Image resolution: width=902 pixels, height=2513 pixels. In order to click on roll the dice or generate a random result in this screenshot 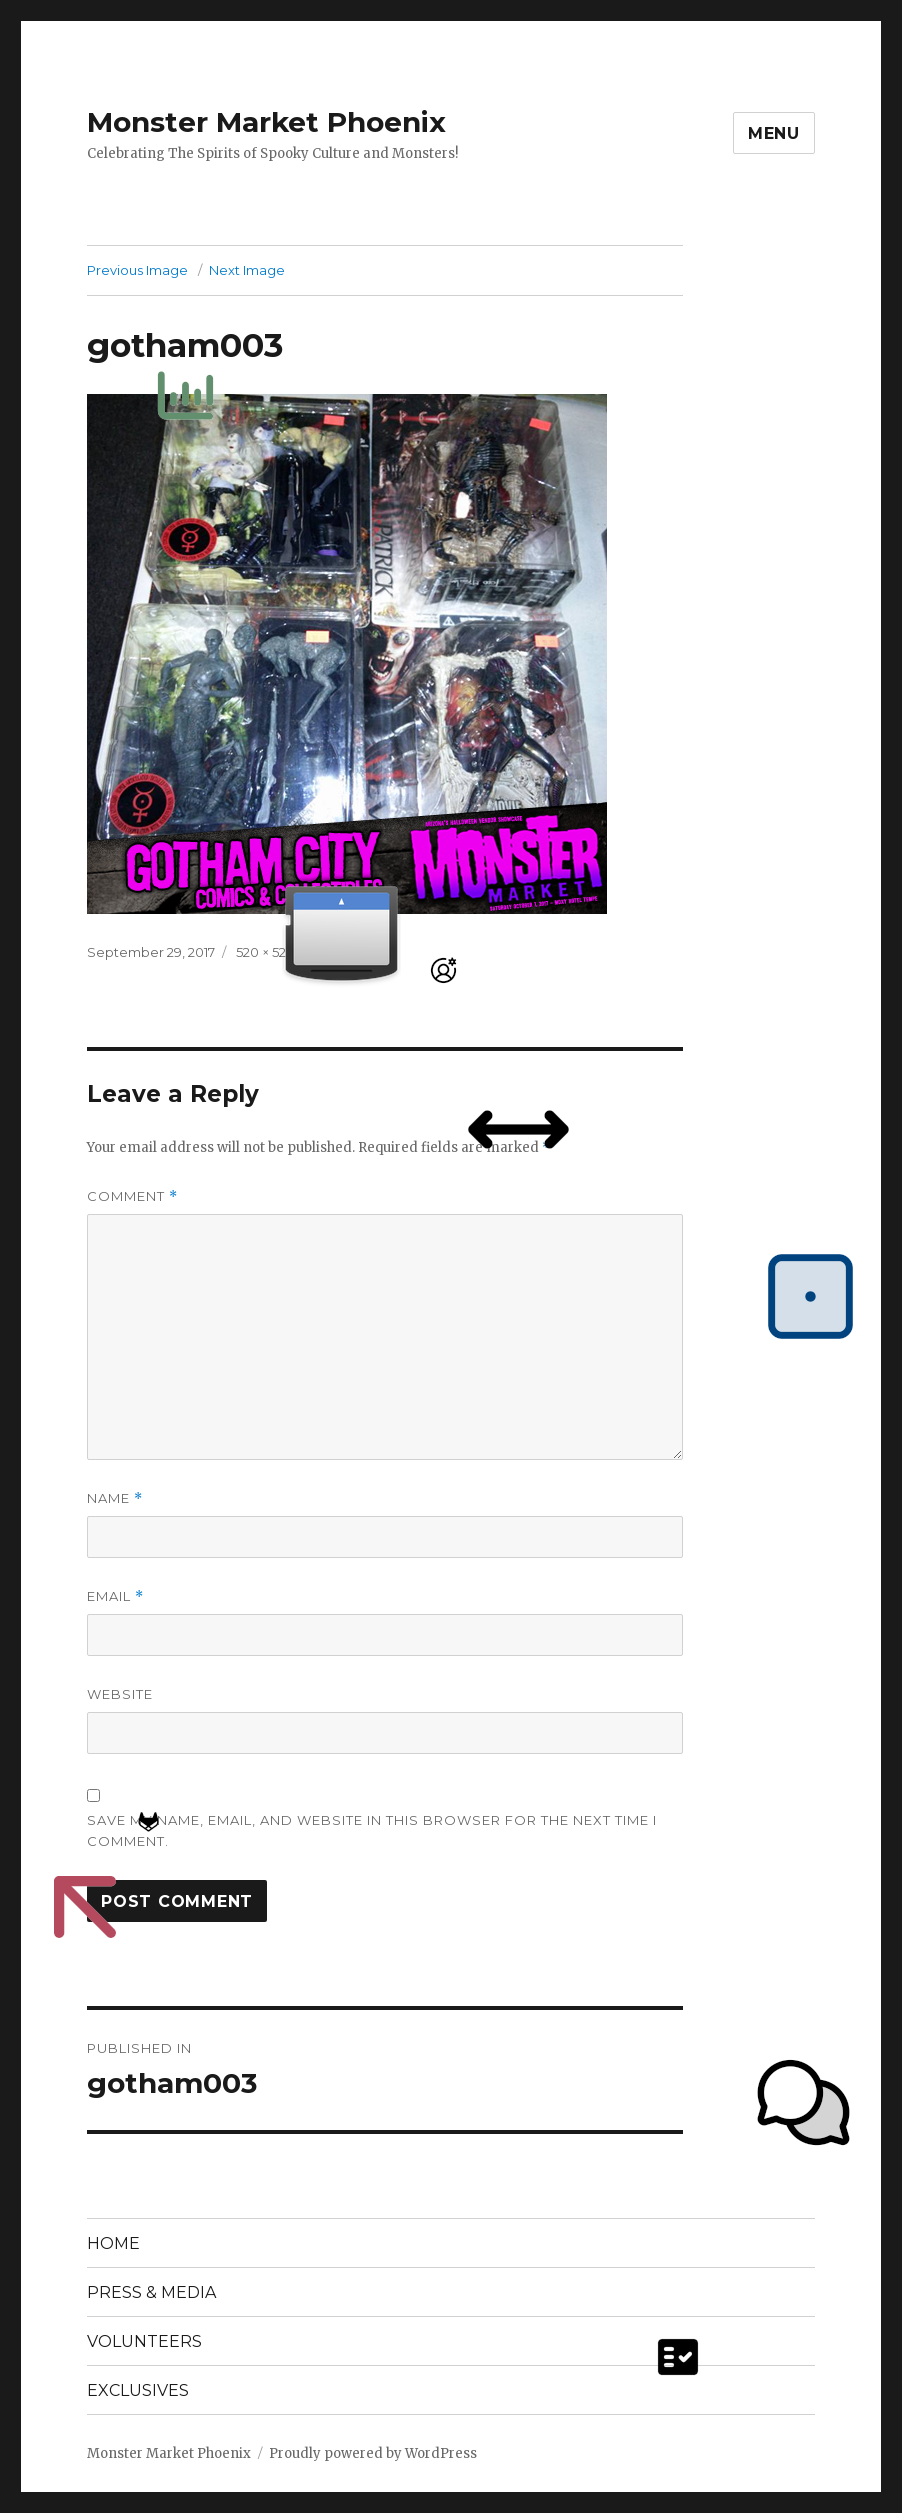, I will do `click(810, 1296)`.